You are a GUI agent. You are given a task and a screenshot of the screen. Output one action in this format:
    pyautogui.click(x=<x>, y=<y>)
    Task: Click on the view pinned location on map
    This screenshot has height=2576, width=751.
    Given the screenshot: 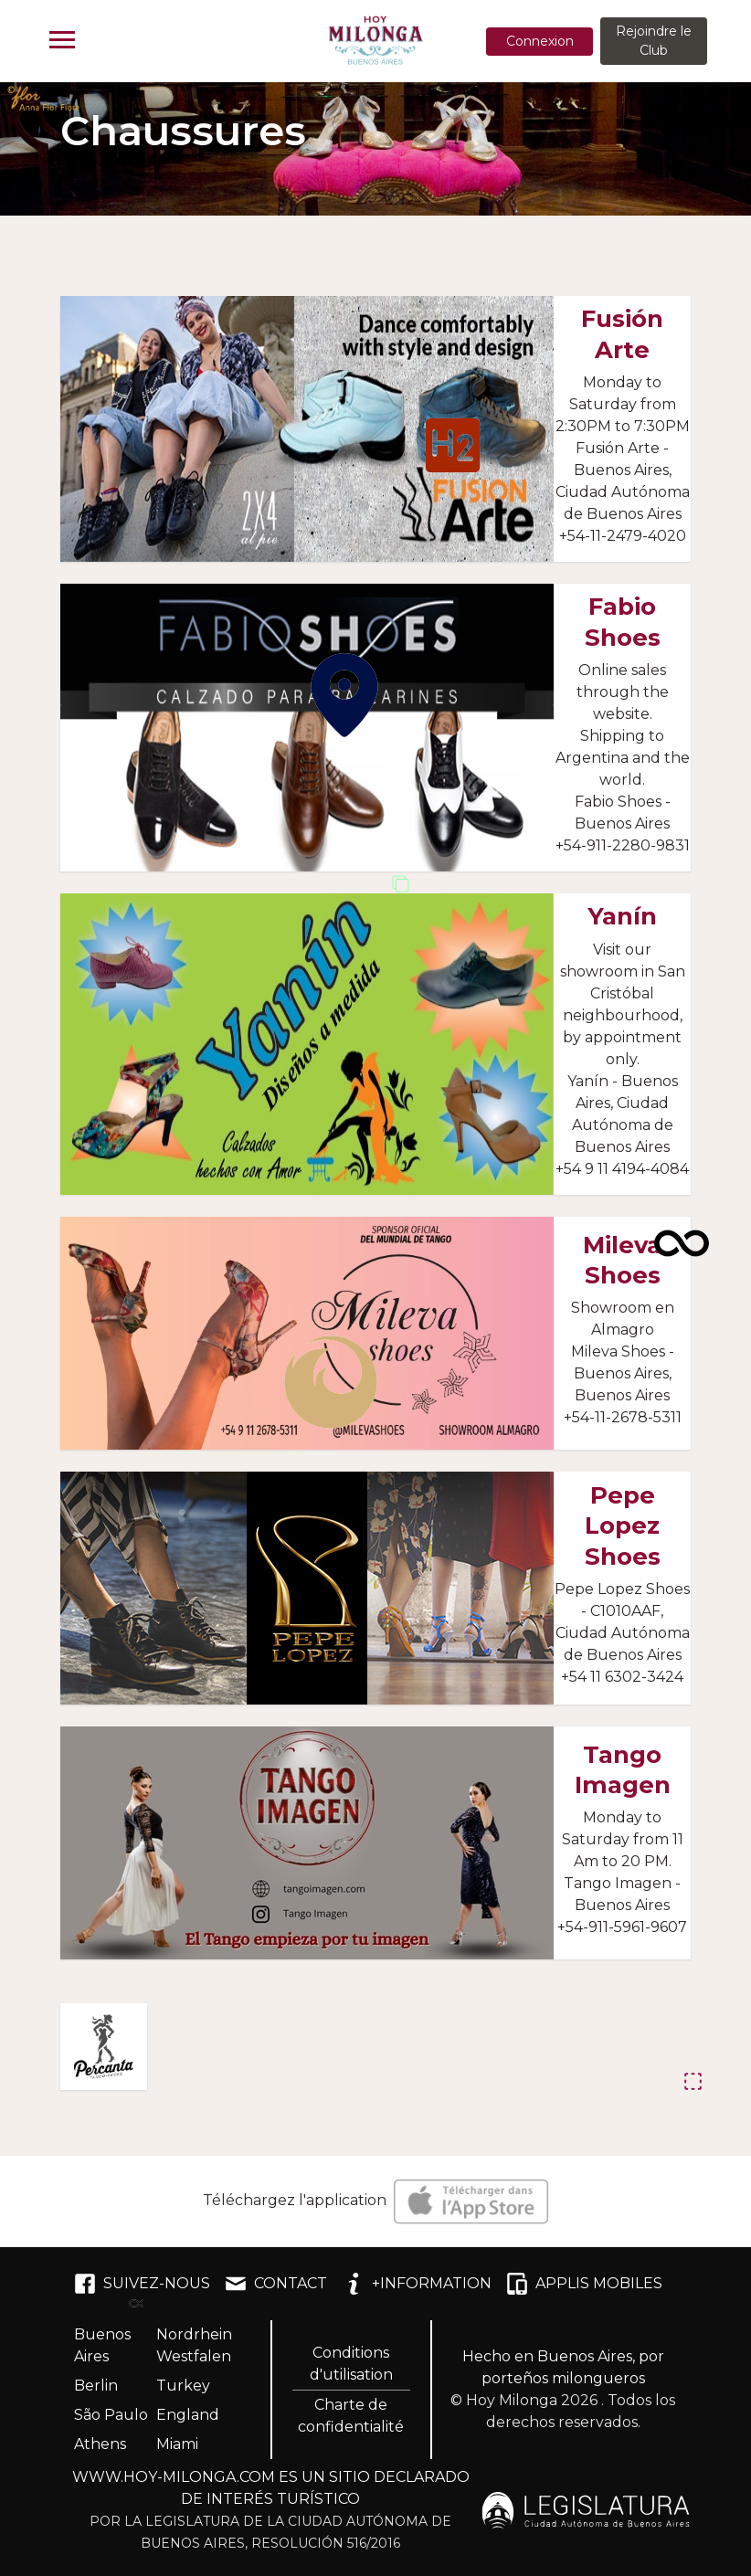 What is the action you would take?
    pyautogui.click(x=344, y=695)
    